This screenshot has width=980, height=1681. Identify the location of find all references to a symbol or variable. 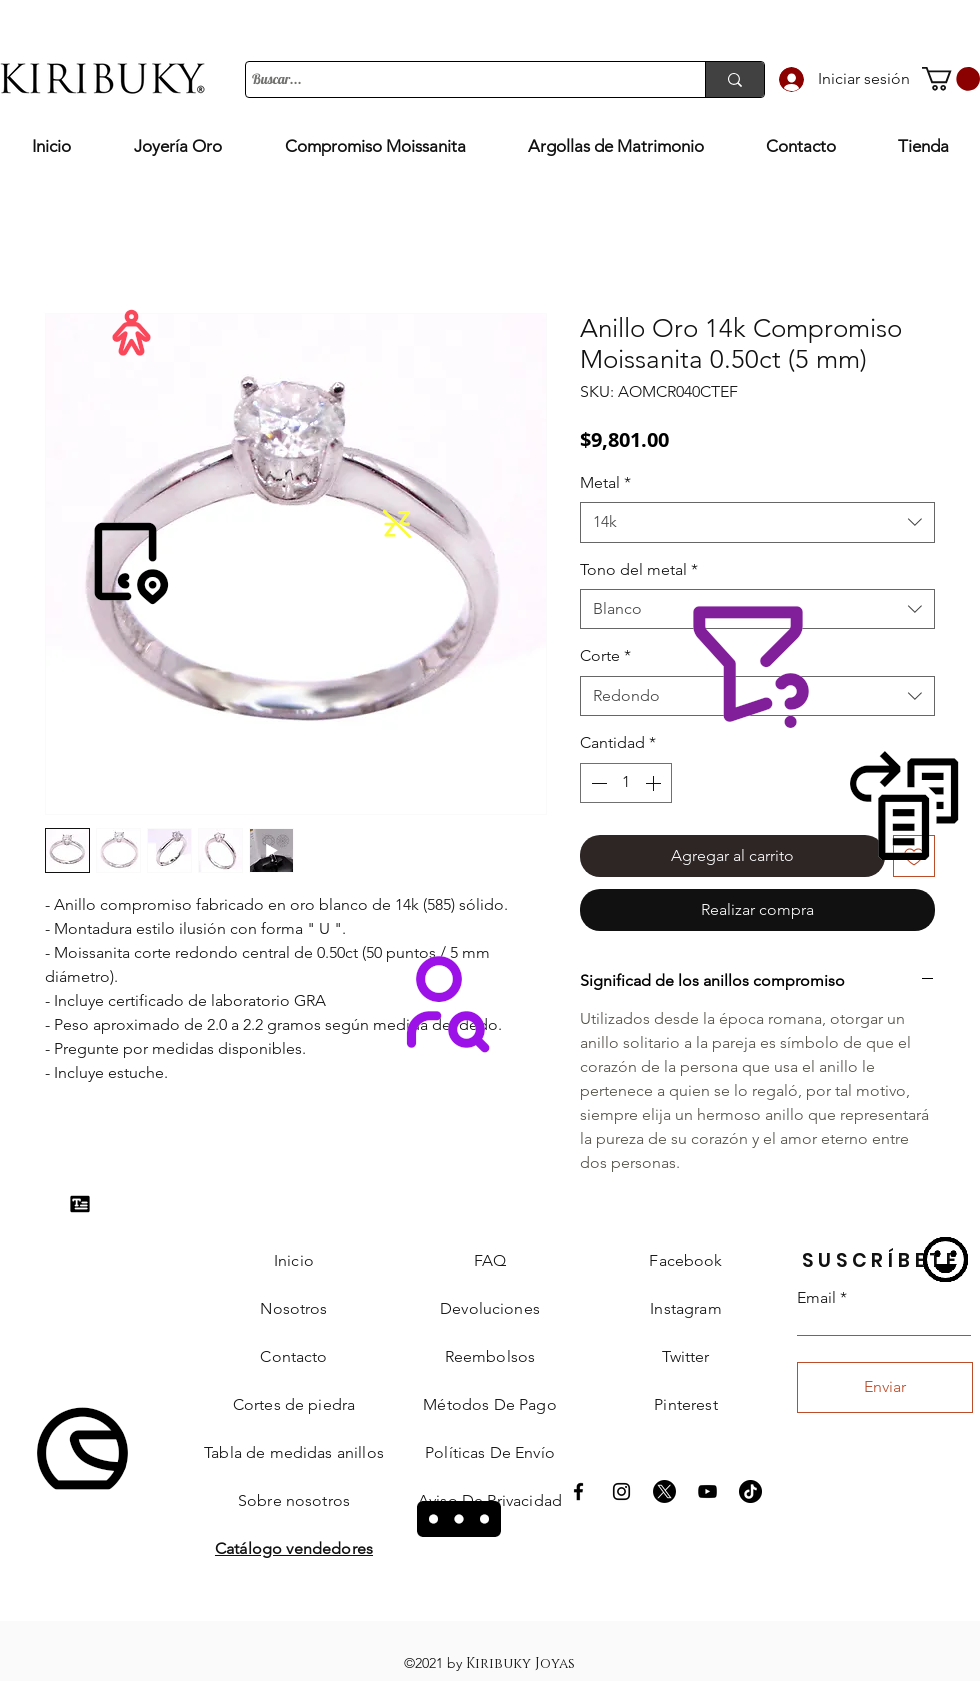
(904, 805).